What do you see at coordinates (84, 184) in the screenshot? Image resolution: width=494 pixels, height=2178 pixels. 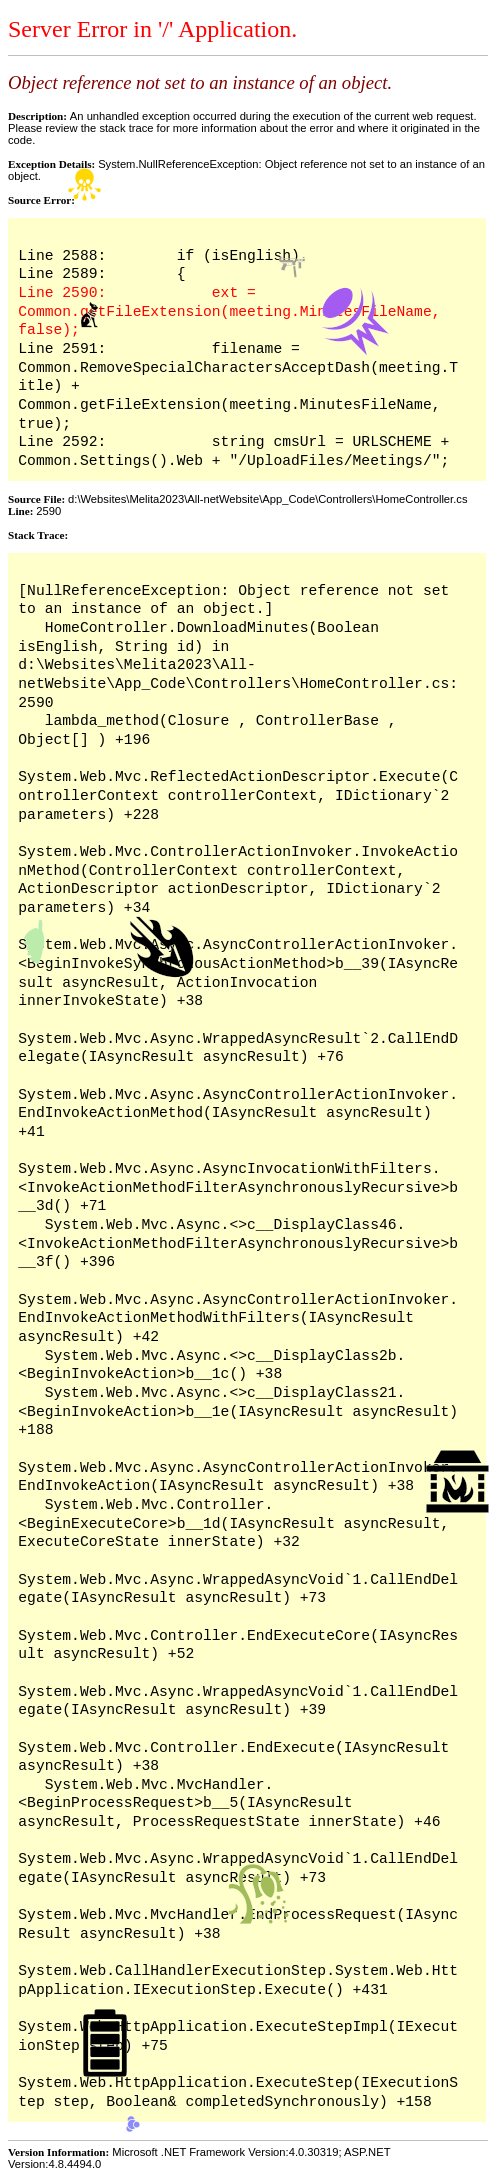 I see `indicates a toxic or hazardous game element` at bounding box center [84, 184].